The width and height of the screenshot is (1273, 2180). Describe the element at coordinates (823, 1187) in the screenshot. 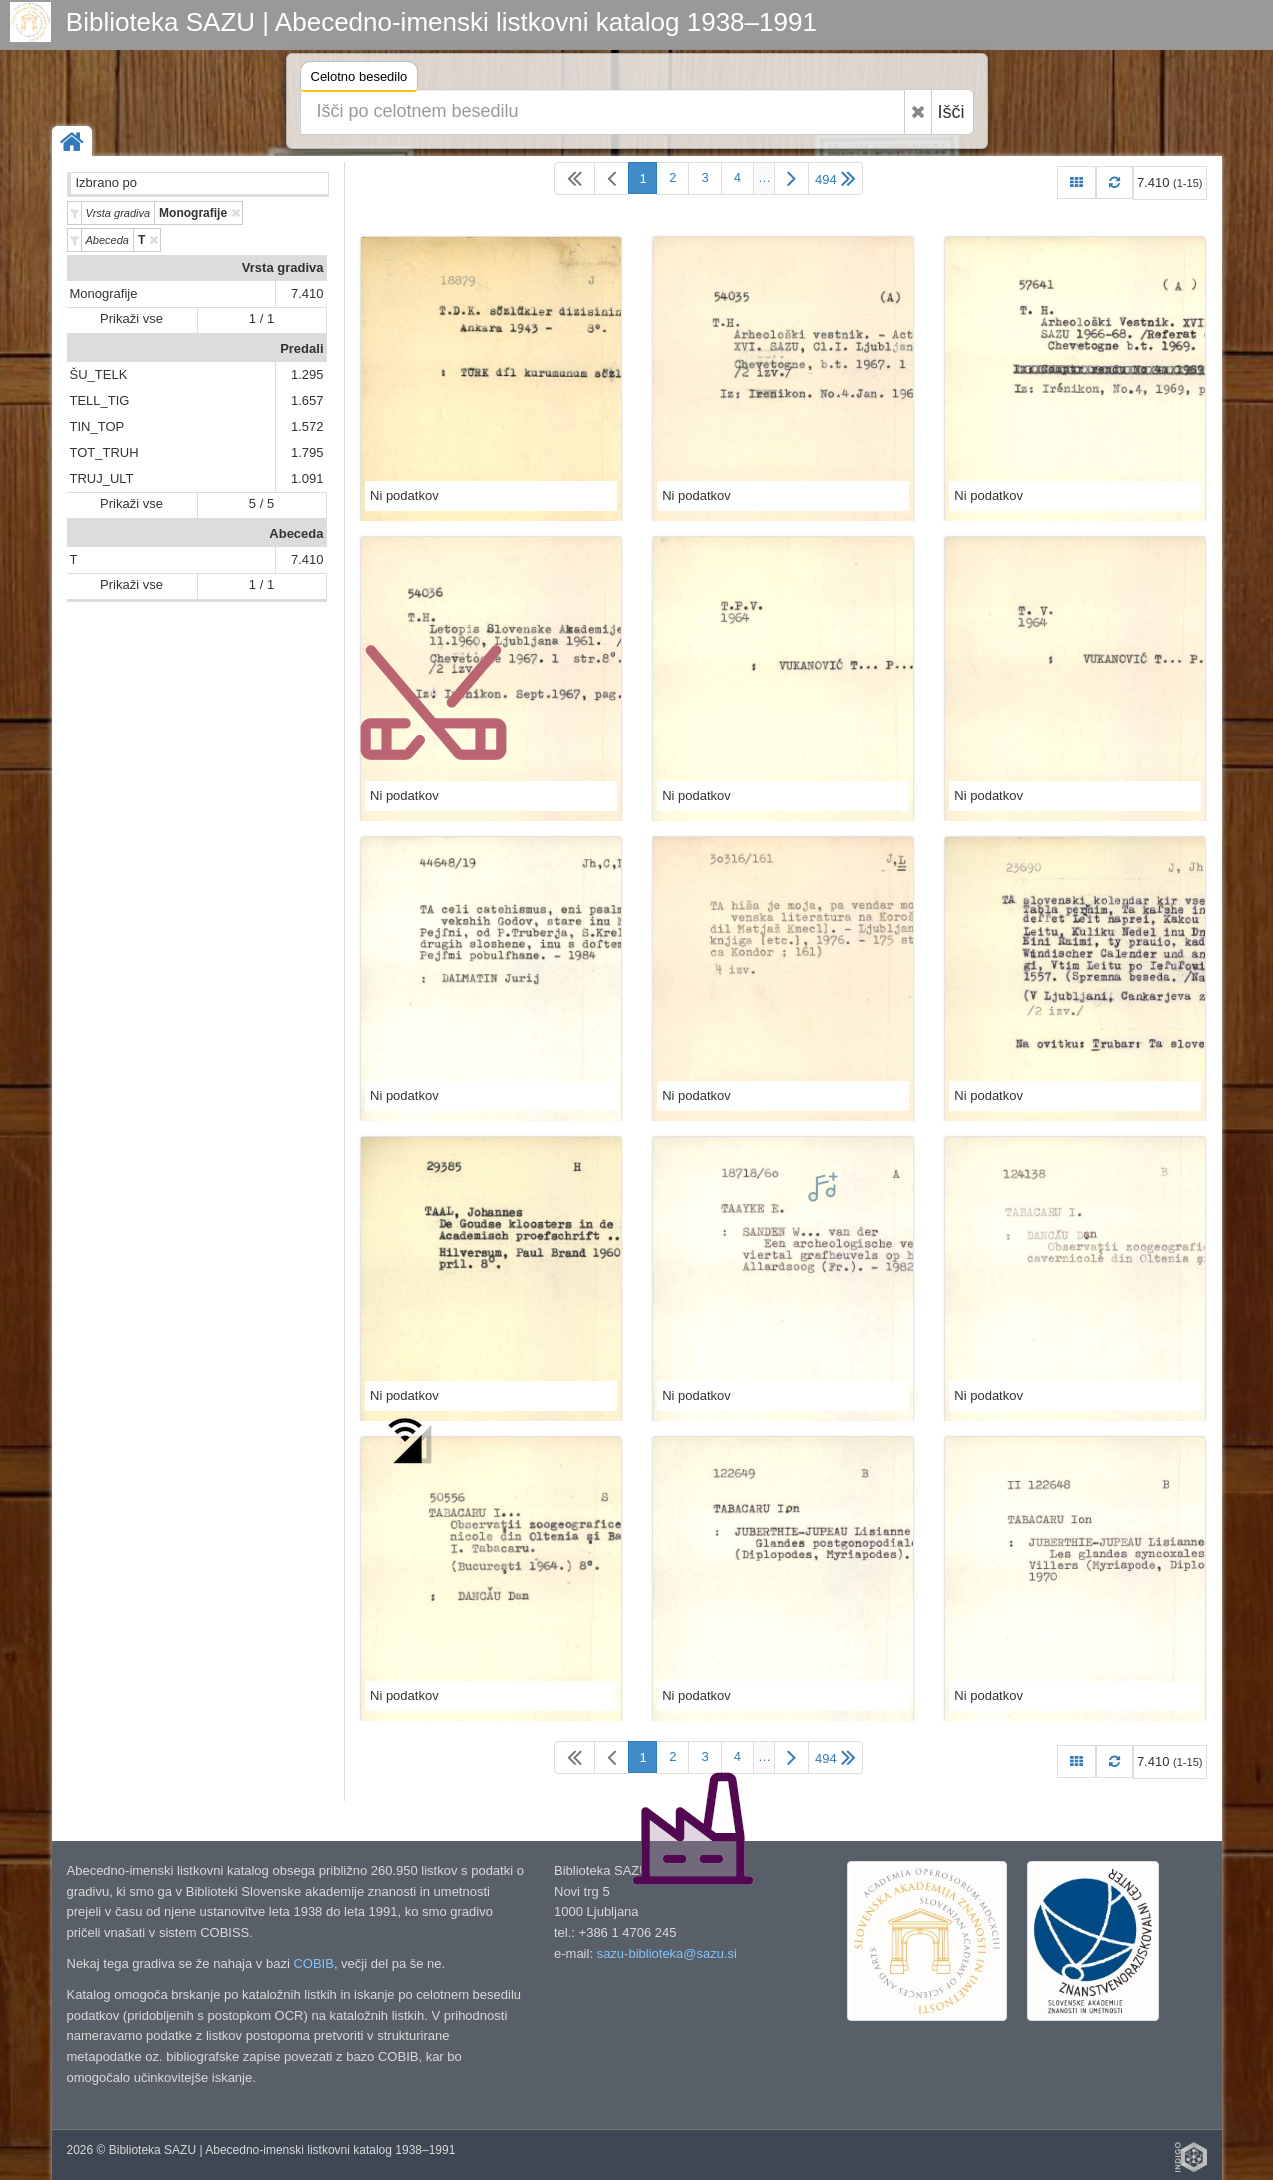

I see `add a new song to your library` at that location.